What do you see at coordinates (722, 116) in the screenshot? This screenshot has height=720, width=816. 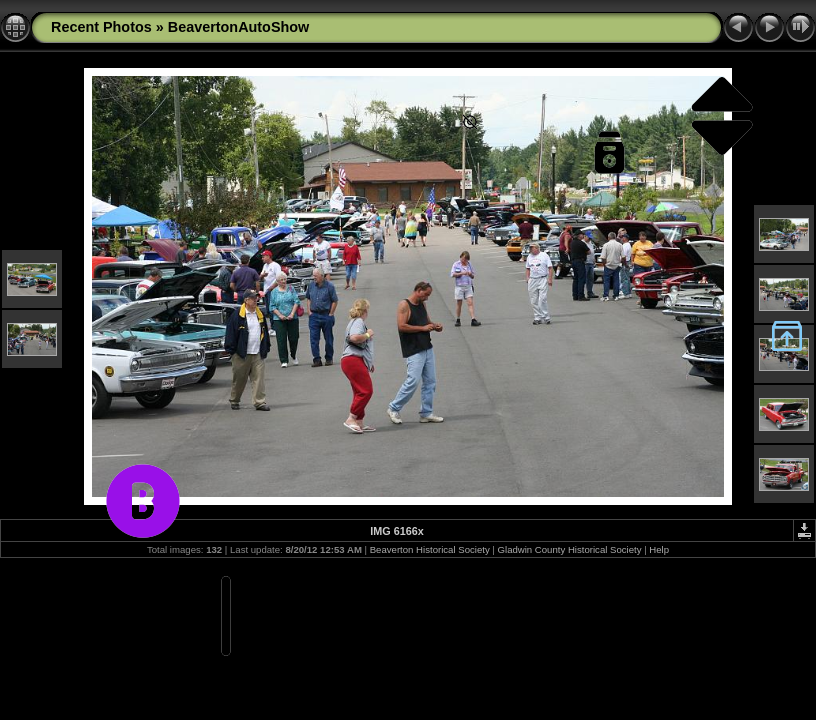 I see `expand or collapse a dropdown menu` at bounding box center [722, 116].